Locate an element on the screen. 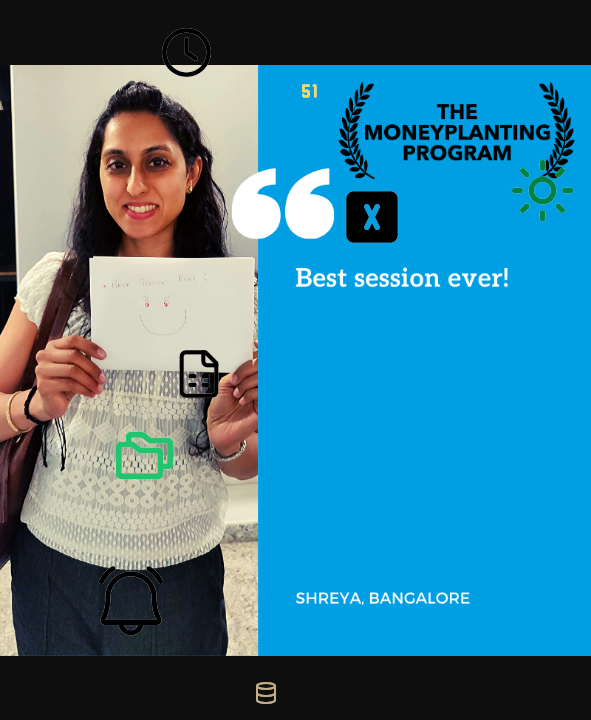  view time or check the clock is located at coordinates (186, 52).